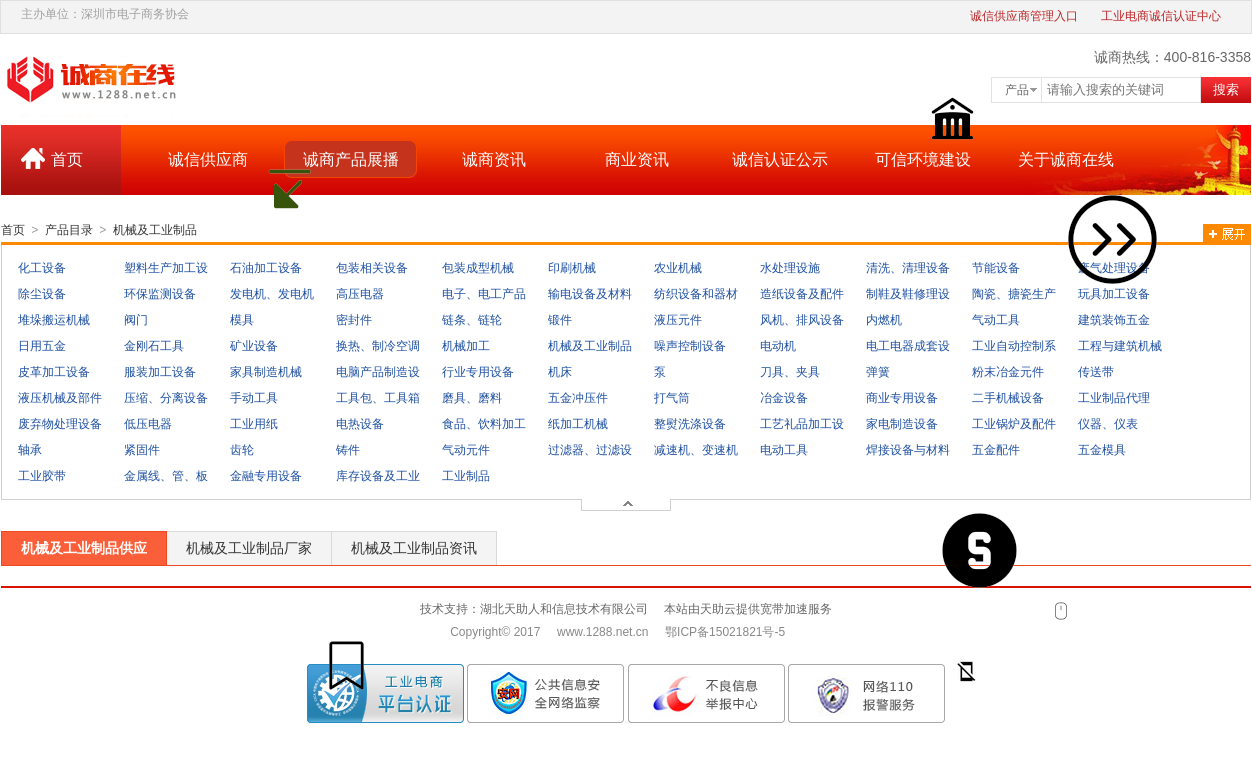 The image size is (1252, 773). I want to click on access library or archives, so click(952, 118).